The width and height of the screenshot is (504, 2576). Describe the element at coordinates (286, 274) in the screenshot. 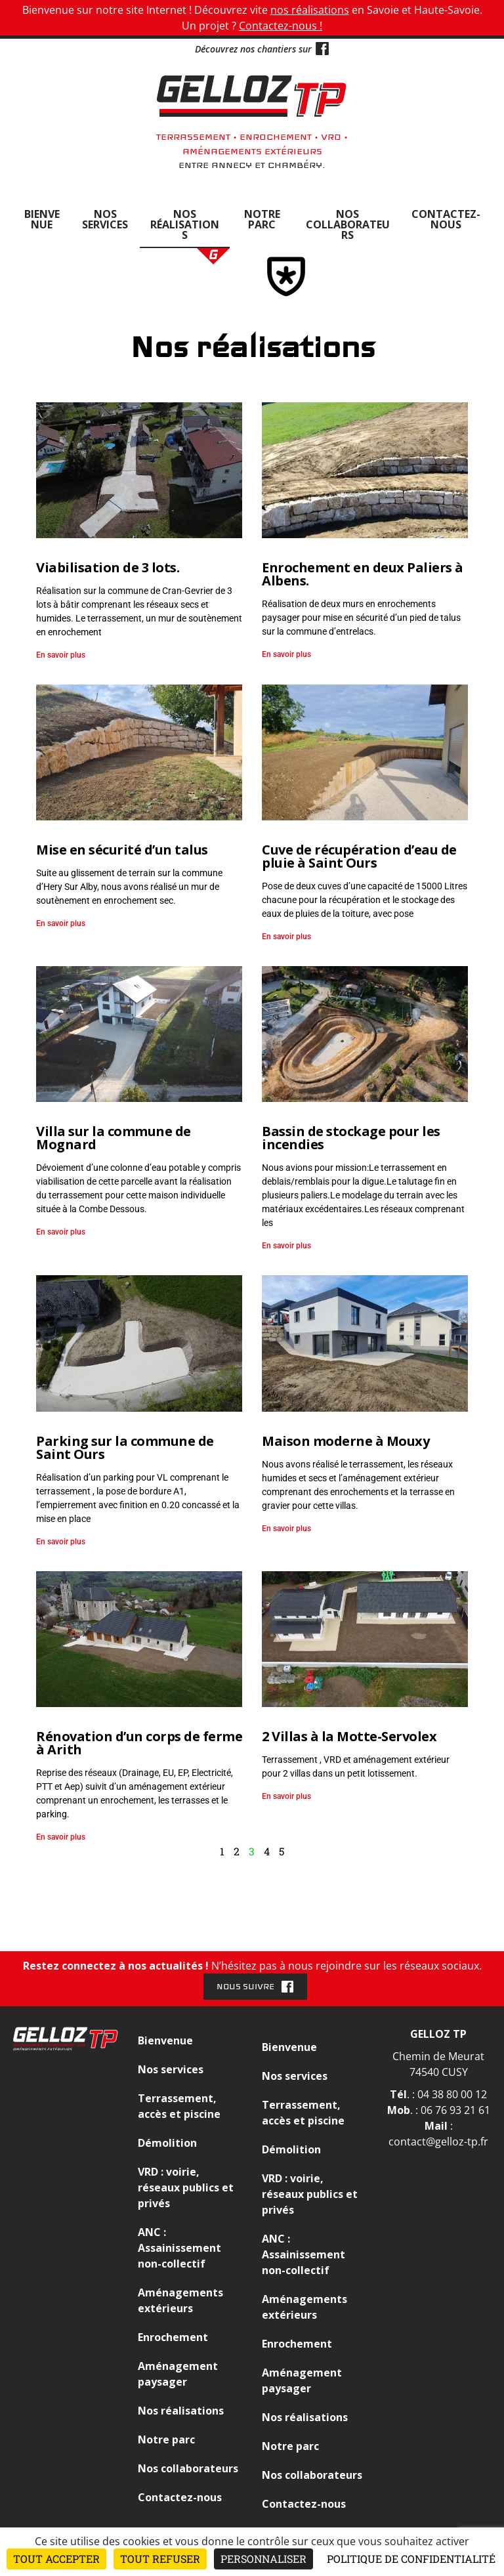

I see `indicates premium or enhanced security status` at that location.